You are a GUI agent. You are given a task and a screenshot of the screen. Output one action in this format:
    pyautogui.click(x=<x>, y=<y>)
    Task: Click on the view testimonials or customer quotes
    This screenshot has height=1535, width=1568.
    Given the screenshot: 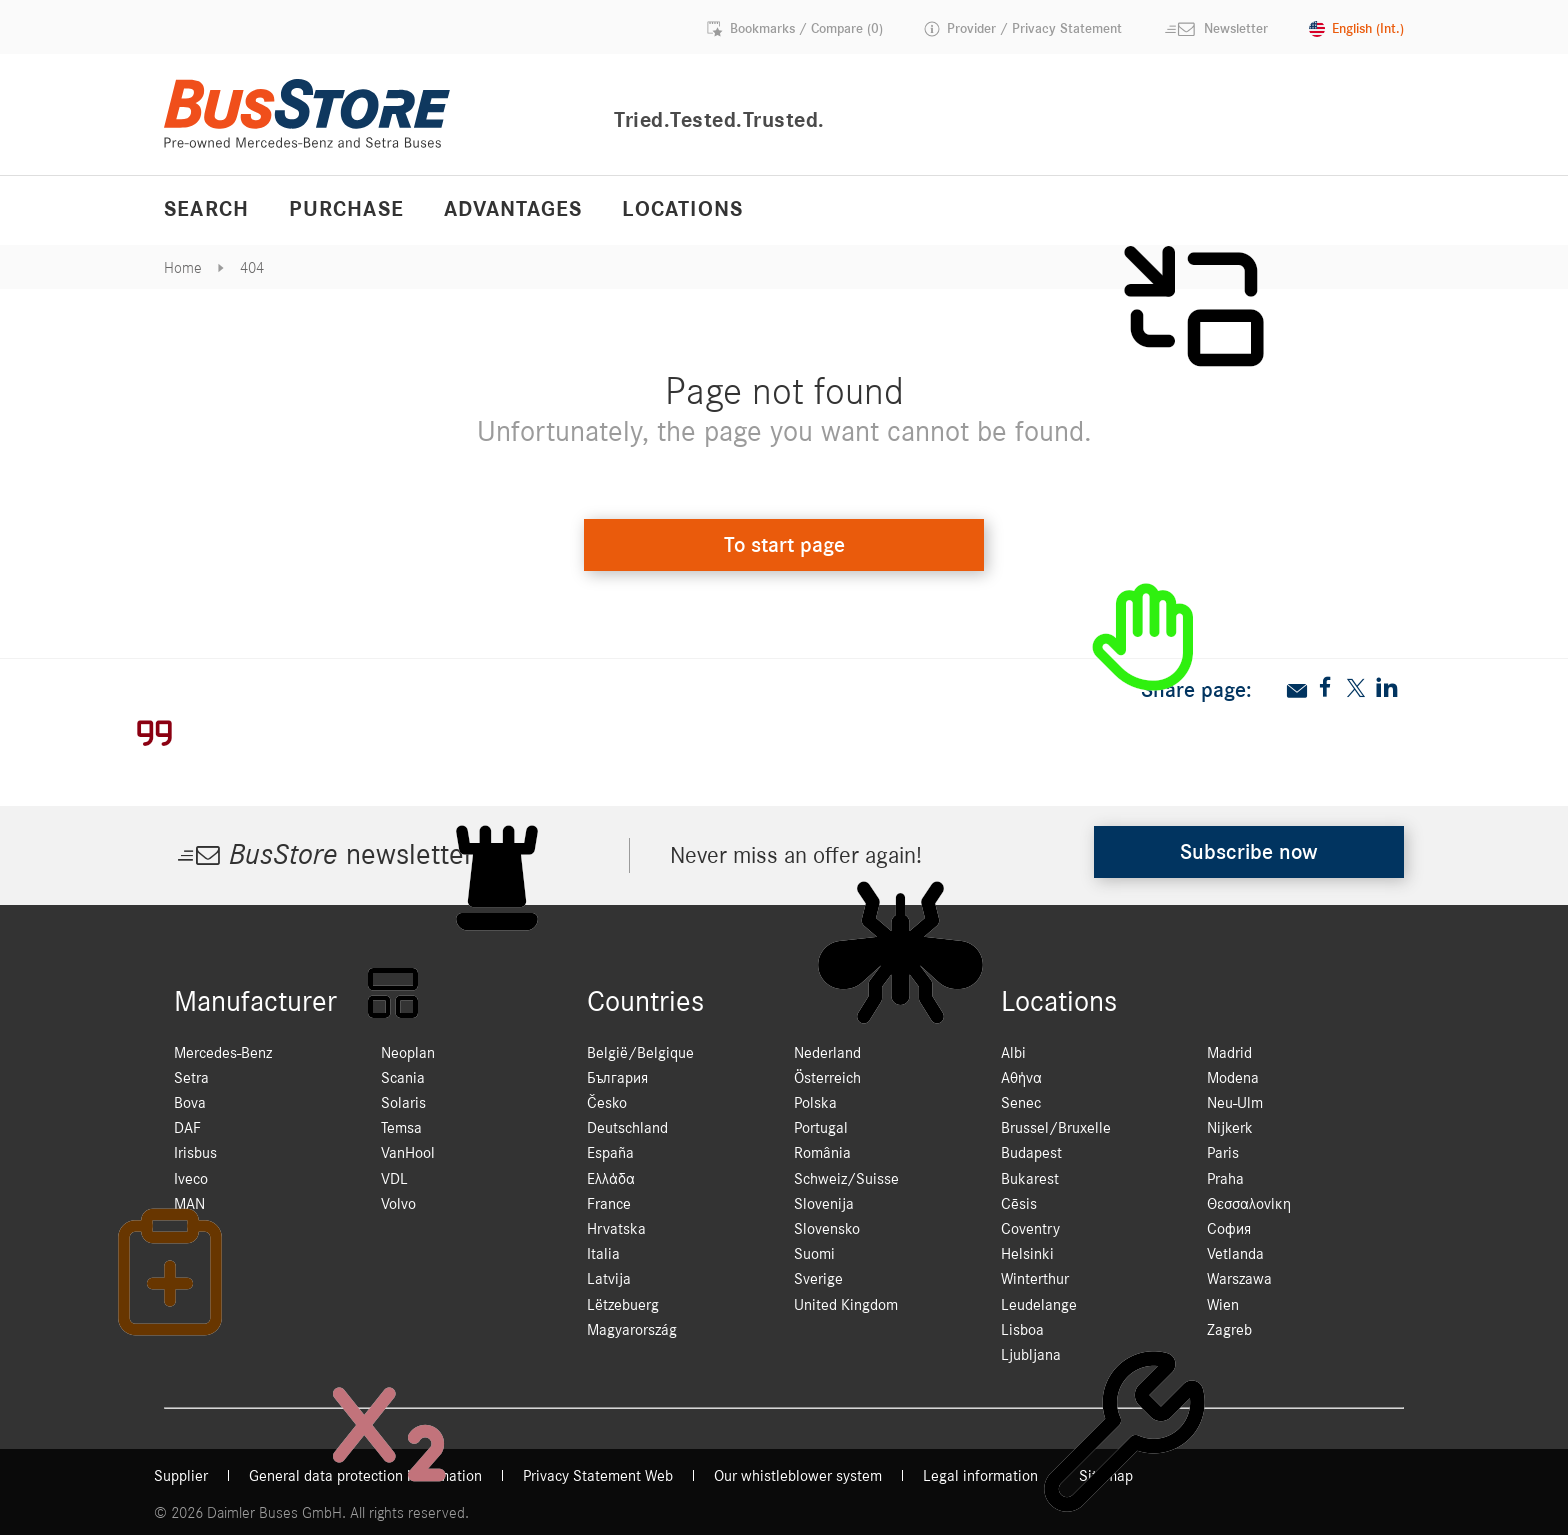 What is the action you would take?
    pyautogui.click(x=154, y=732)
    